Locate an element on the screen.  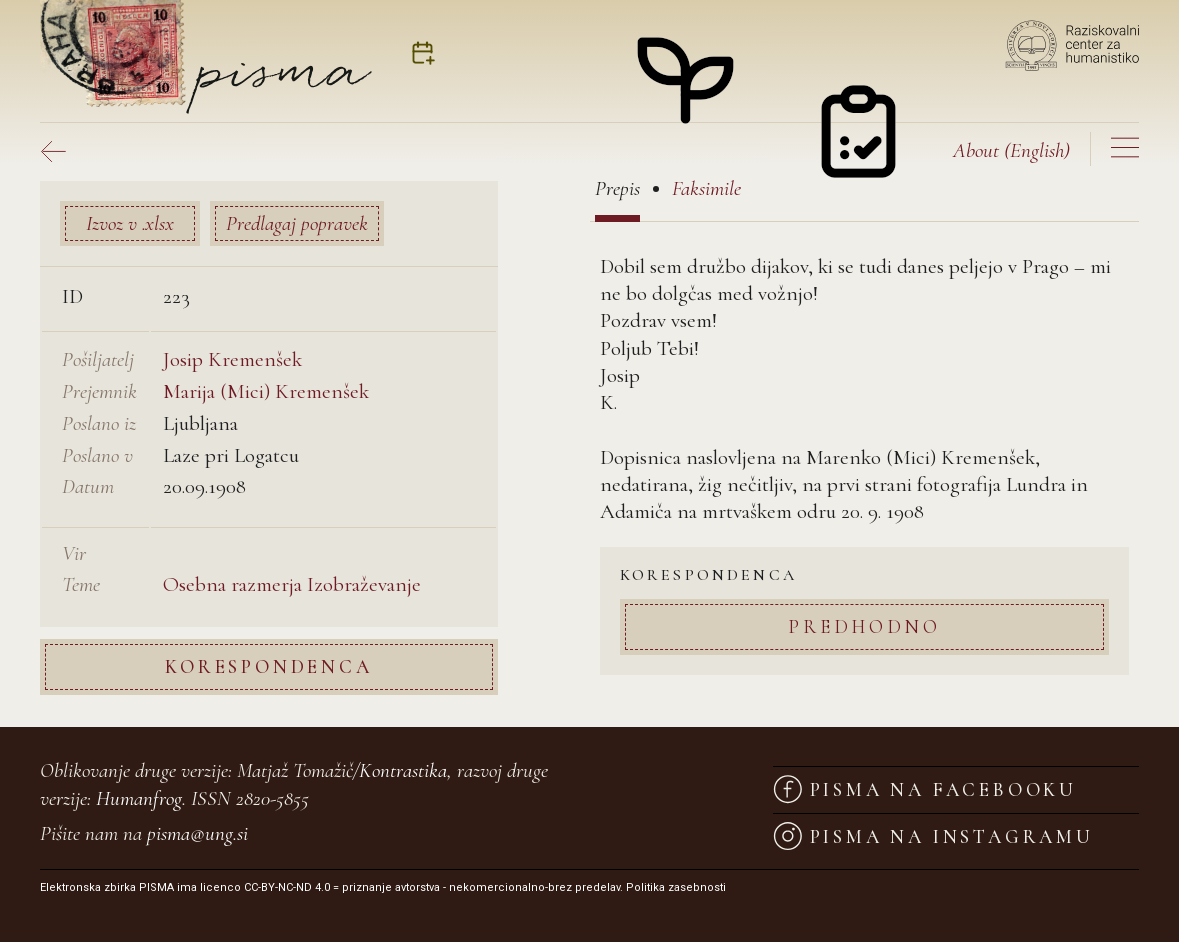
view health checkup results is located at coordinates (858, 131).